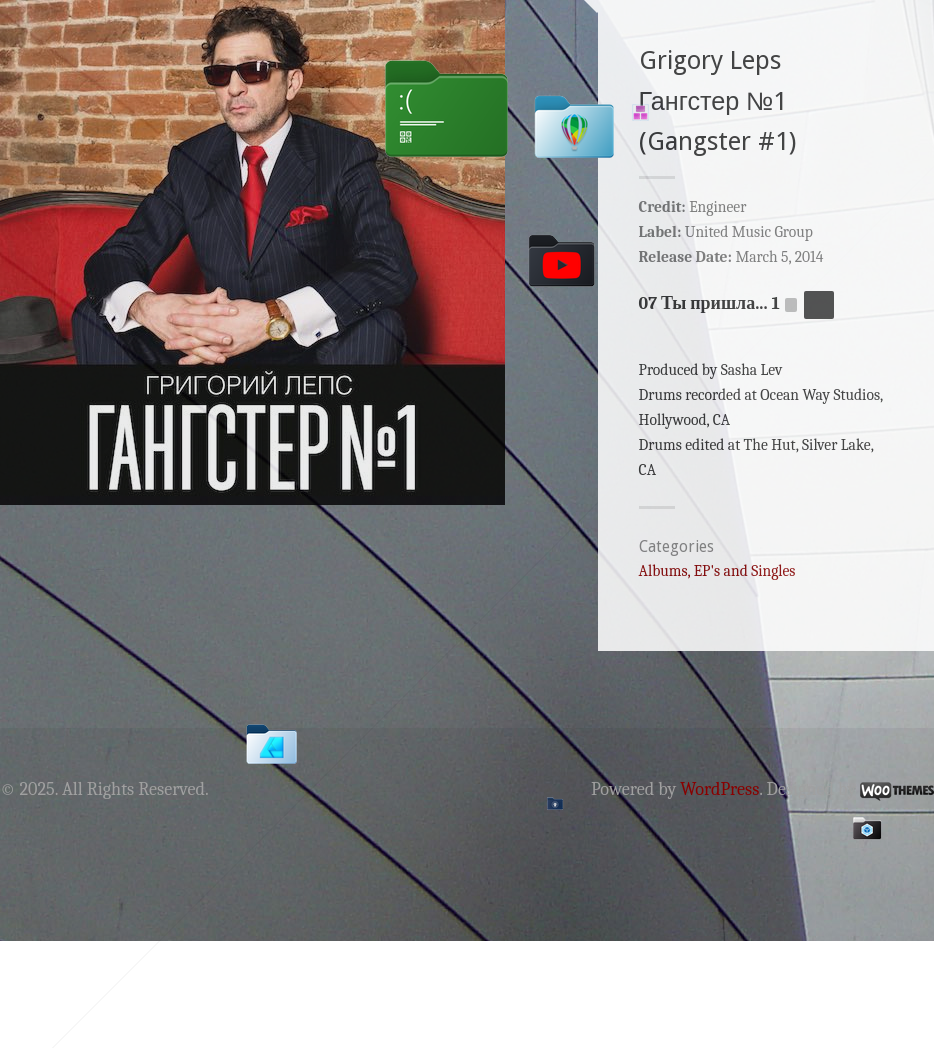  What do you see at coordinates (555, 804) in the screenshot?
I see `open NoLimits roller coaster simulation files` at bounding box center [555, 804].